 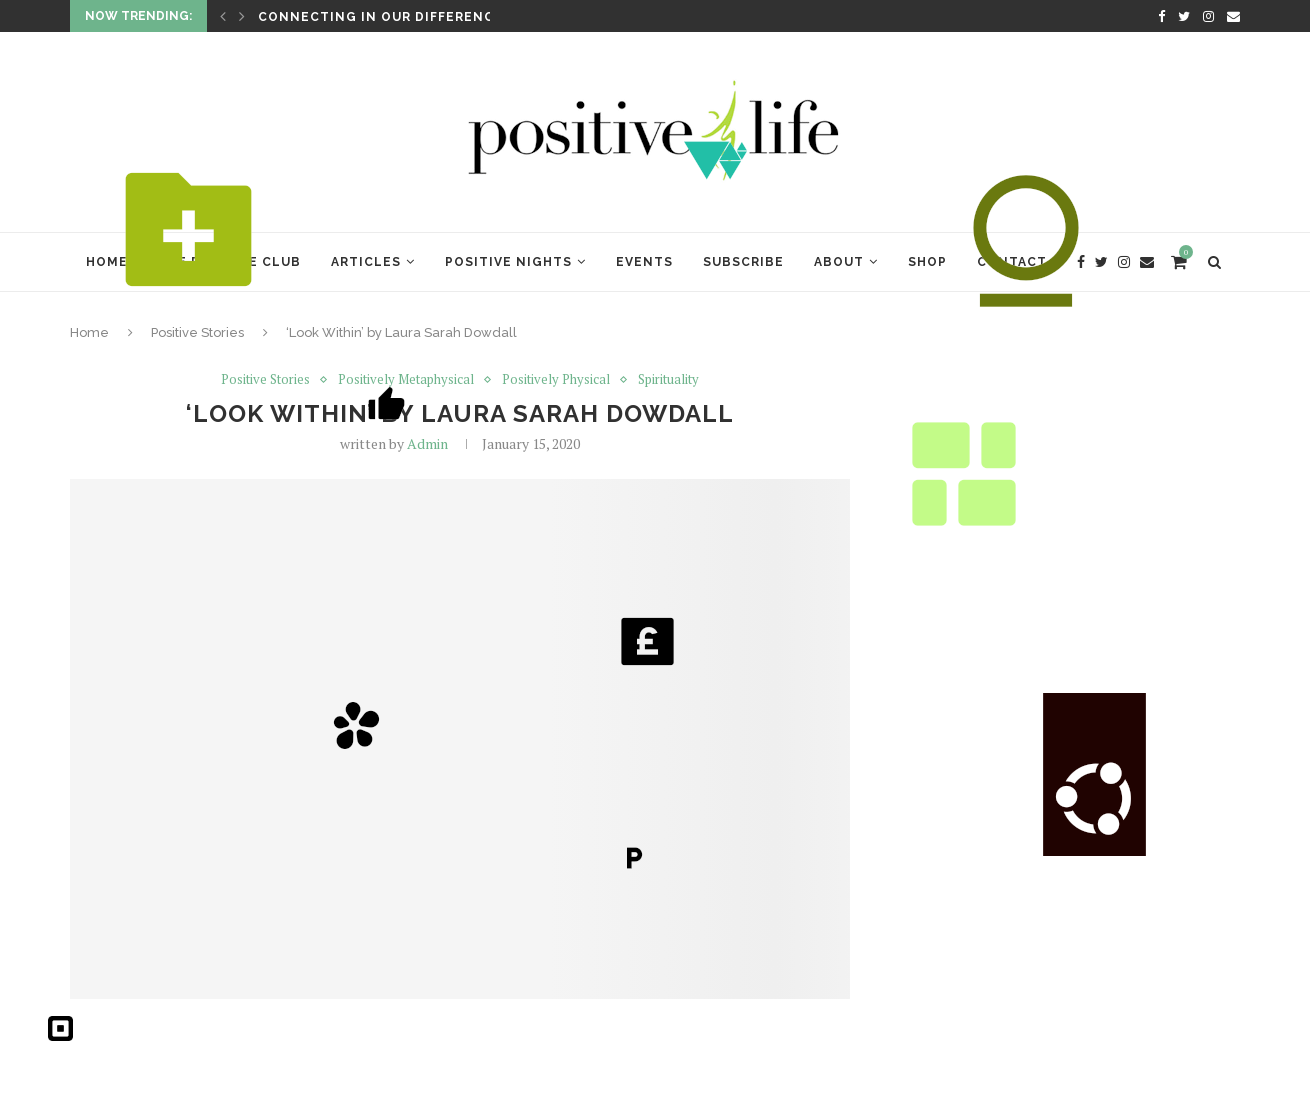 I want to click on view user profile, so click(x=1026, y=241).